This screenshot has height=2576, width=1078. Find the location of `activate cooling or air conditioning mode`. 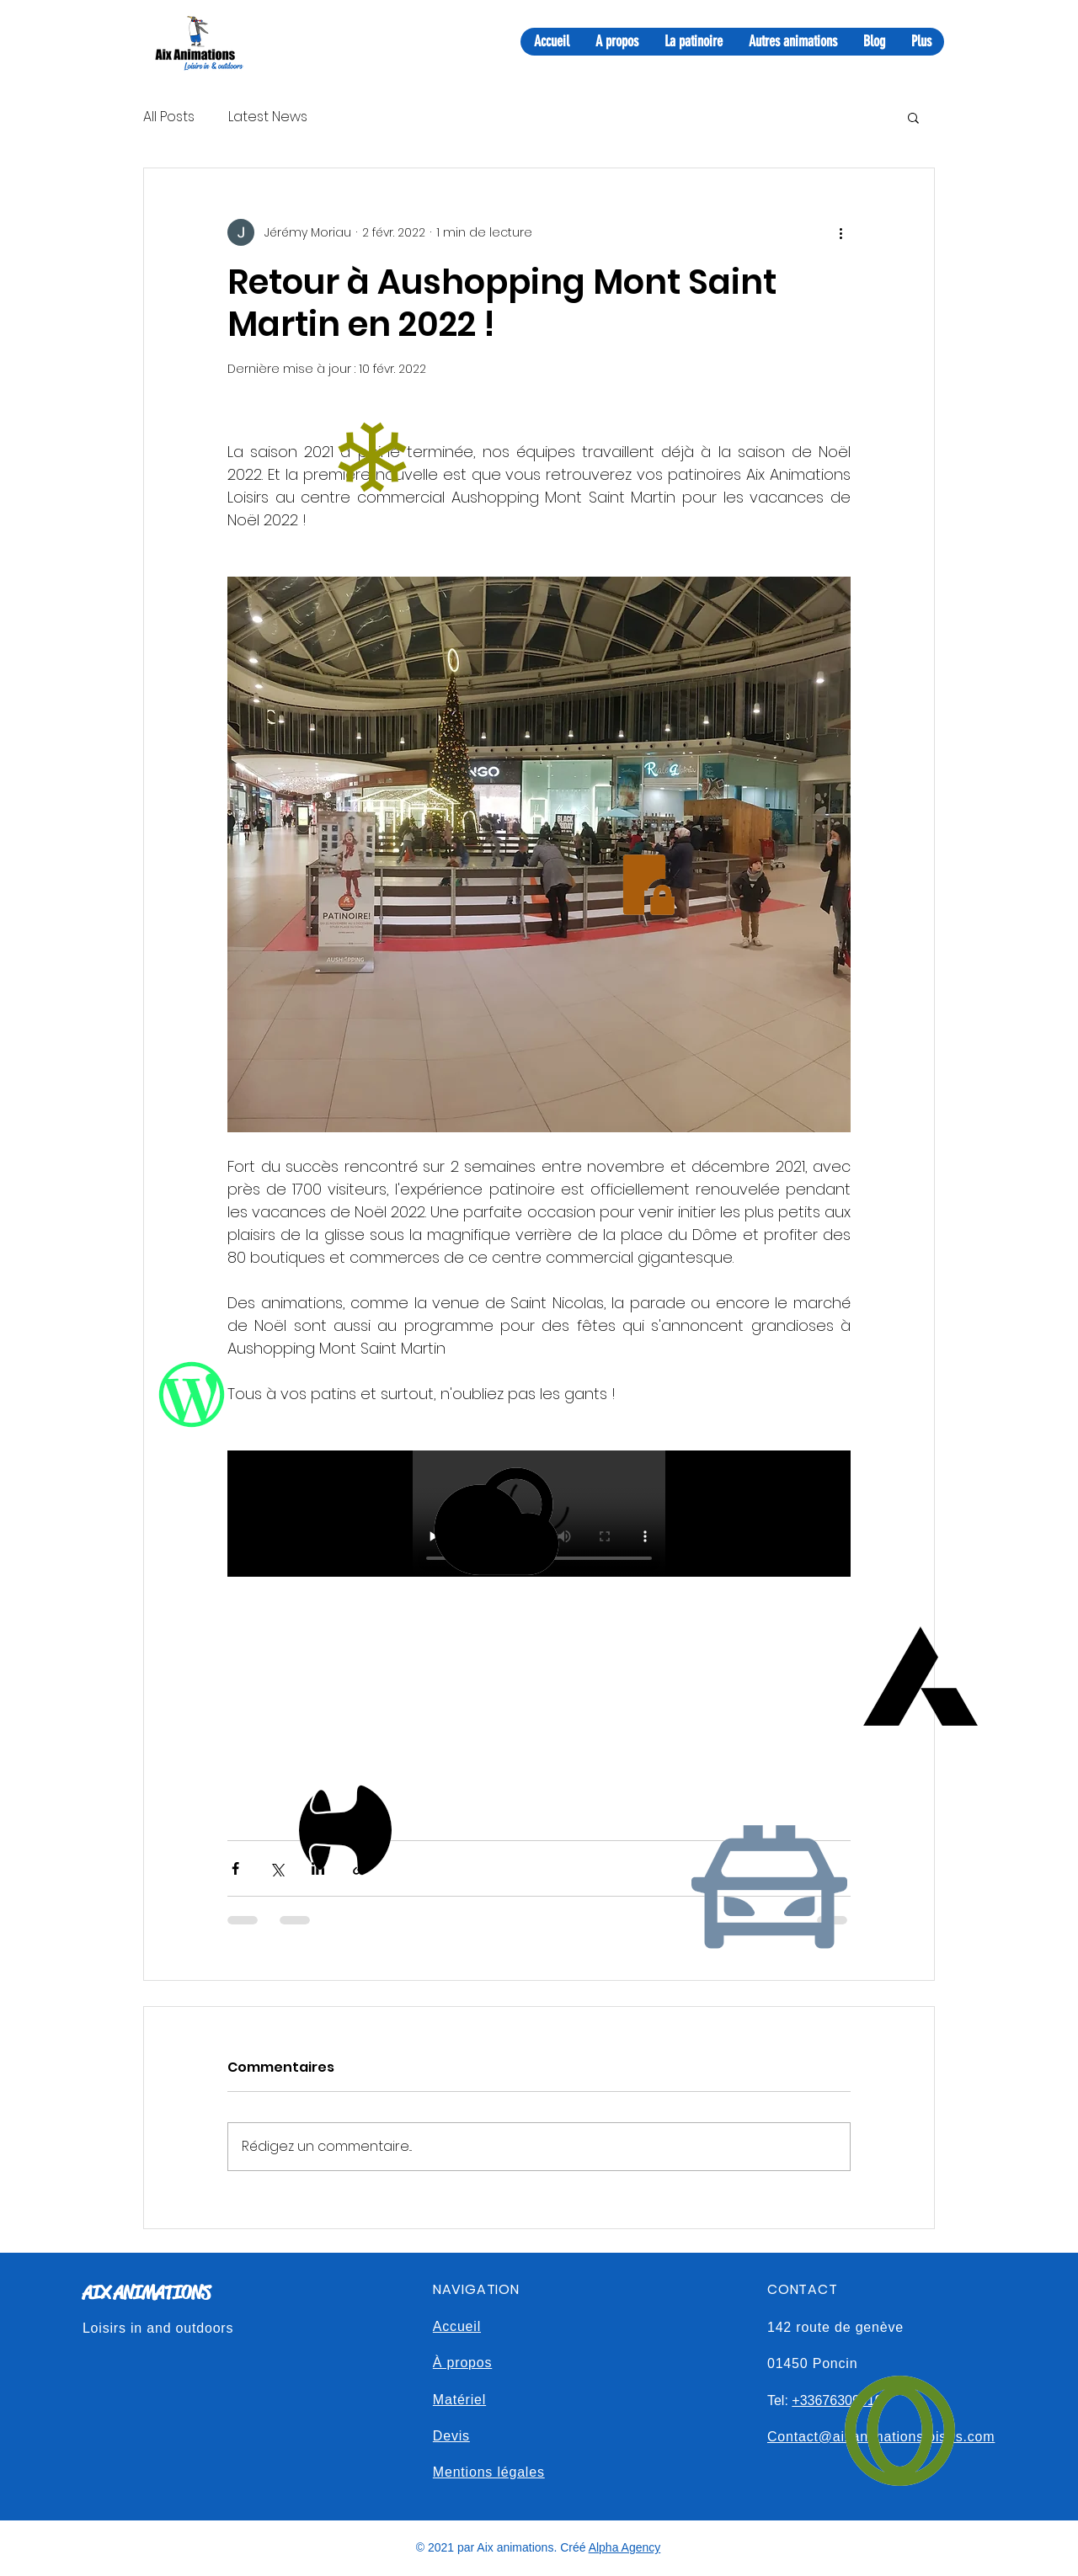

activate cooling or air conditioning mode is located at coordinates (372, 457).